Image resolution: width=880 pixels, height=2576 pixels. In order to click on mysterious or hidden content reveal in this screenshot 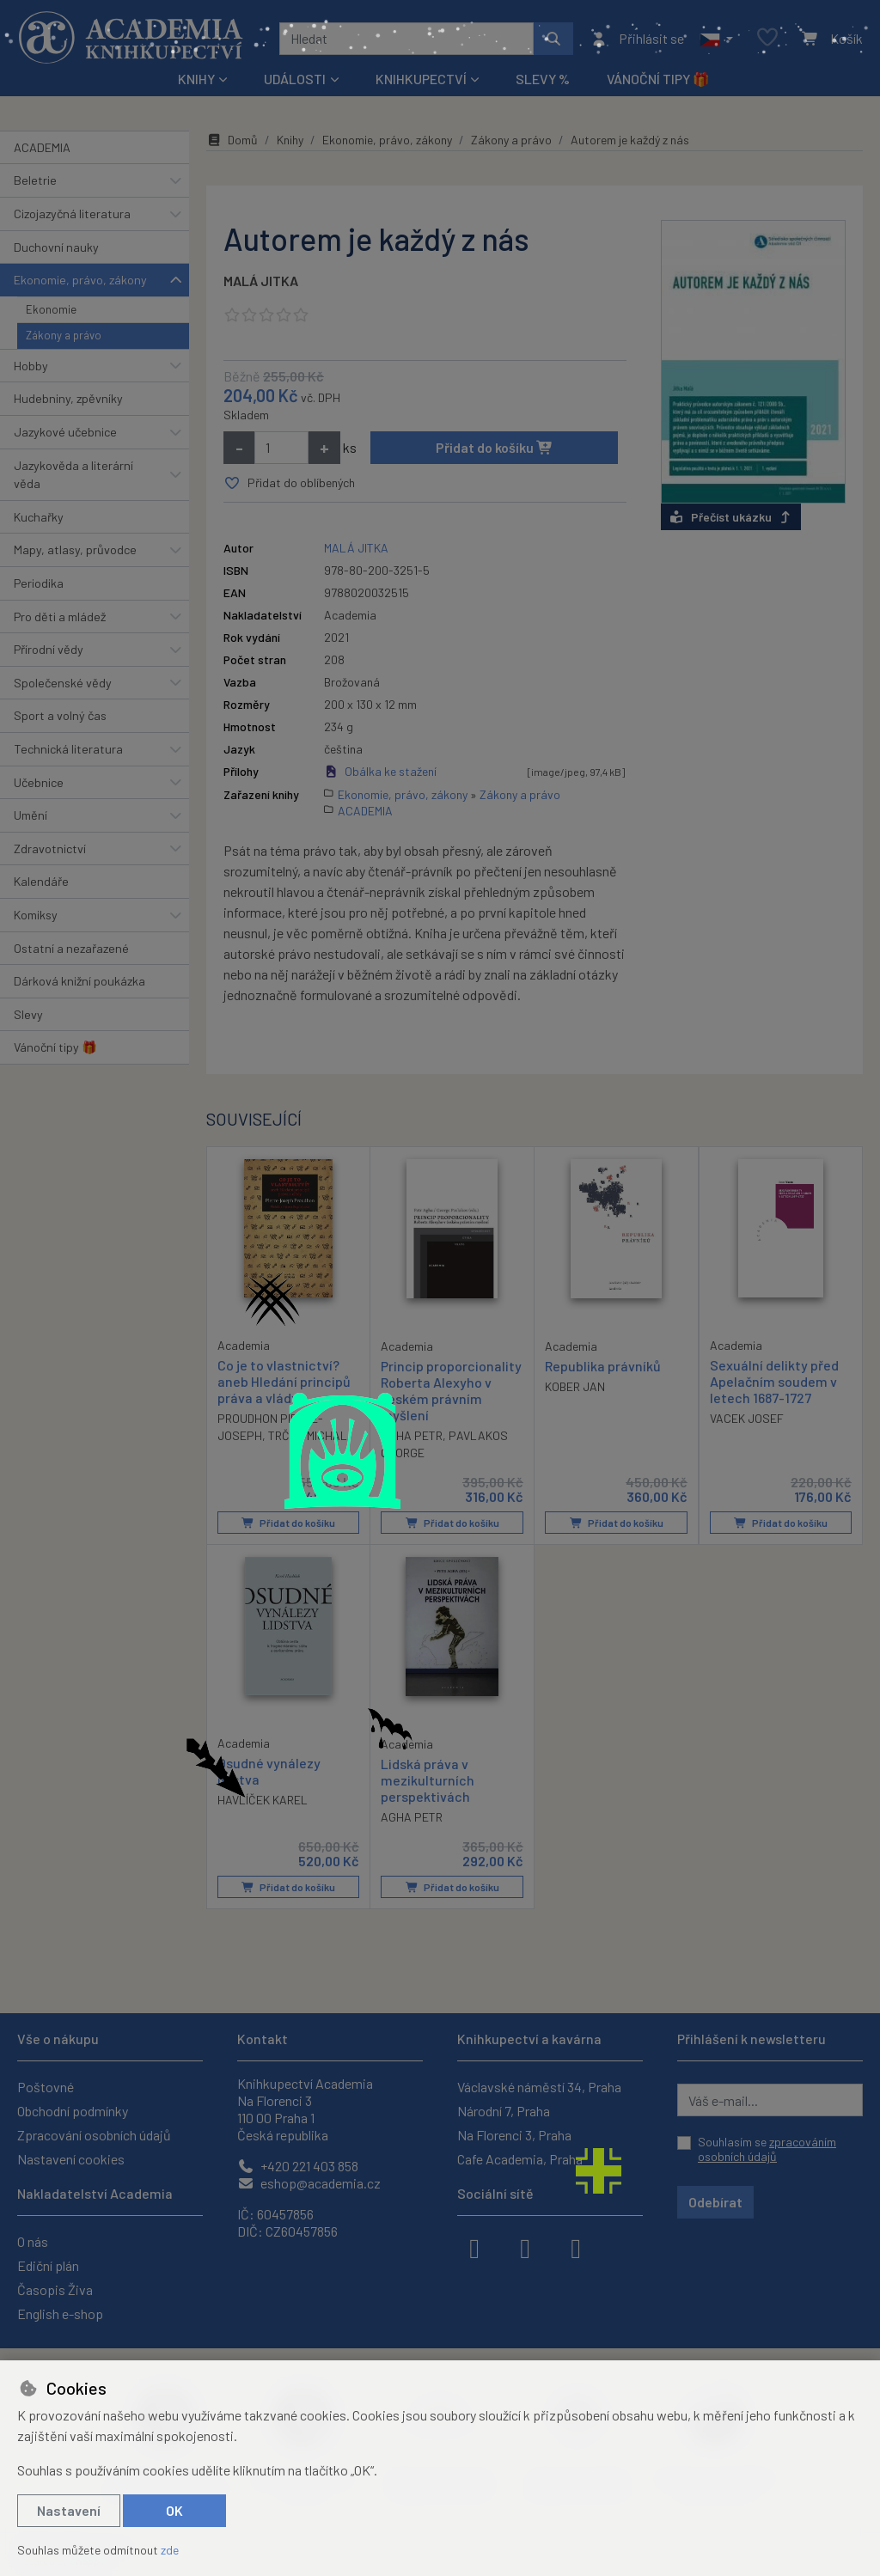, I will do `click(342, 1450)`.